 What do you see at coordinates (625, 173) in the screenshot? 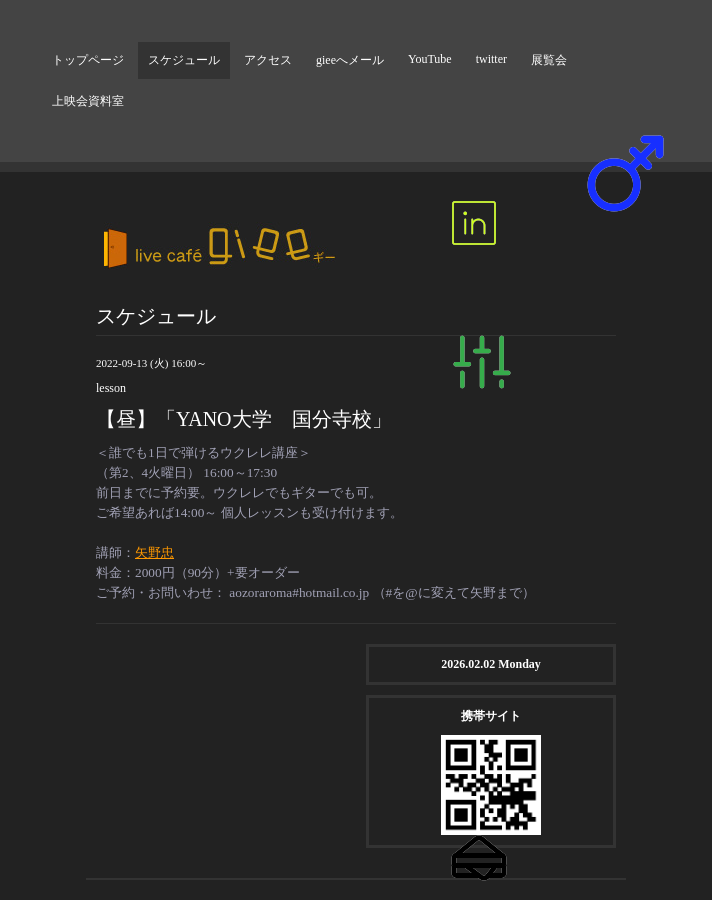
I see `indicates male gender or sex option` at bounding box center [625, 173].